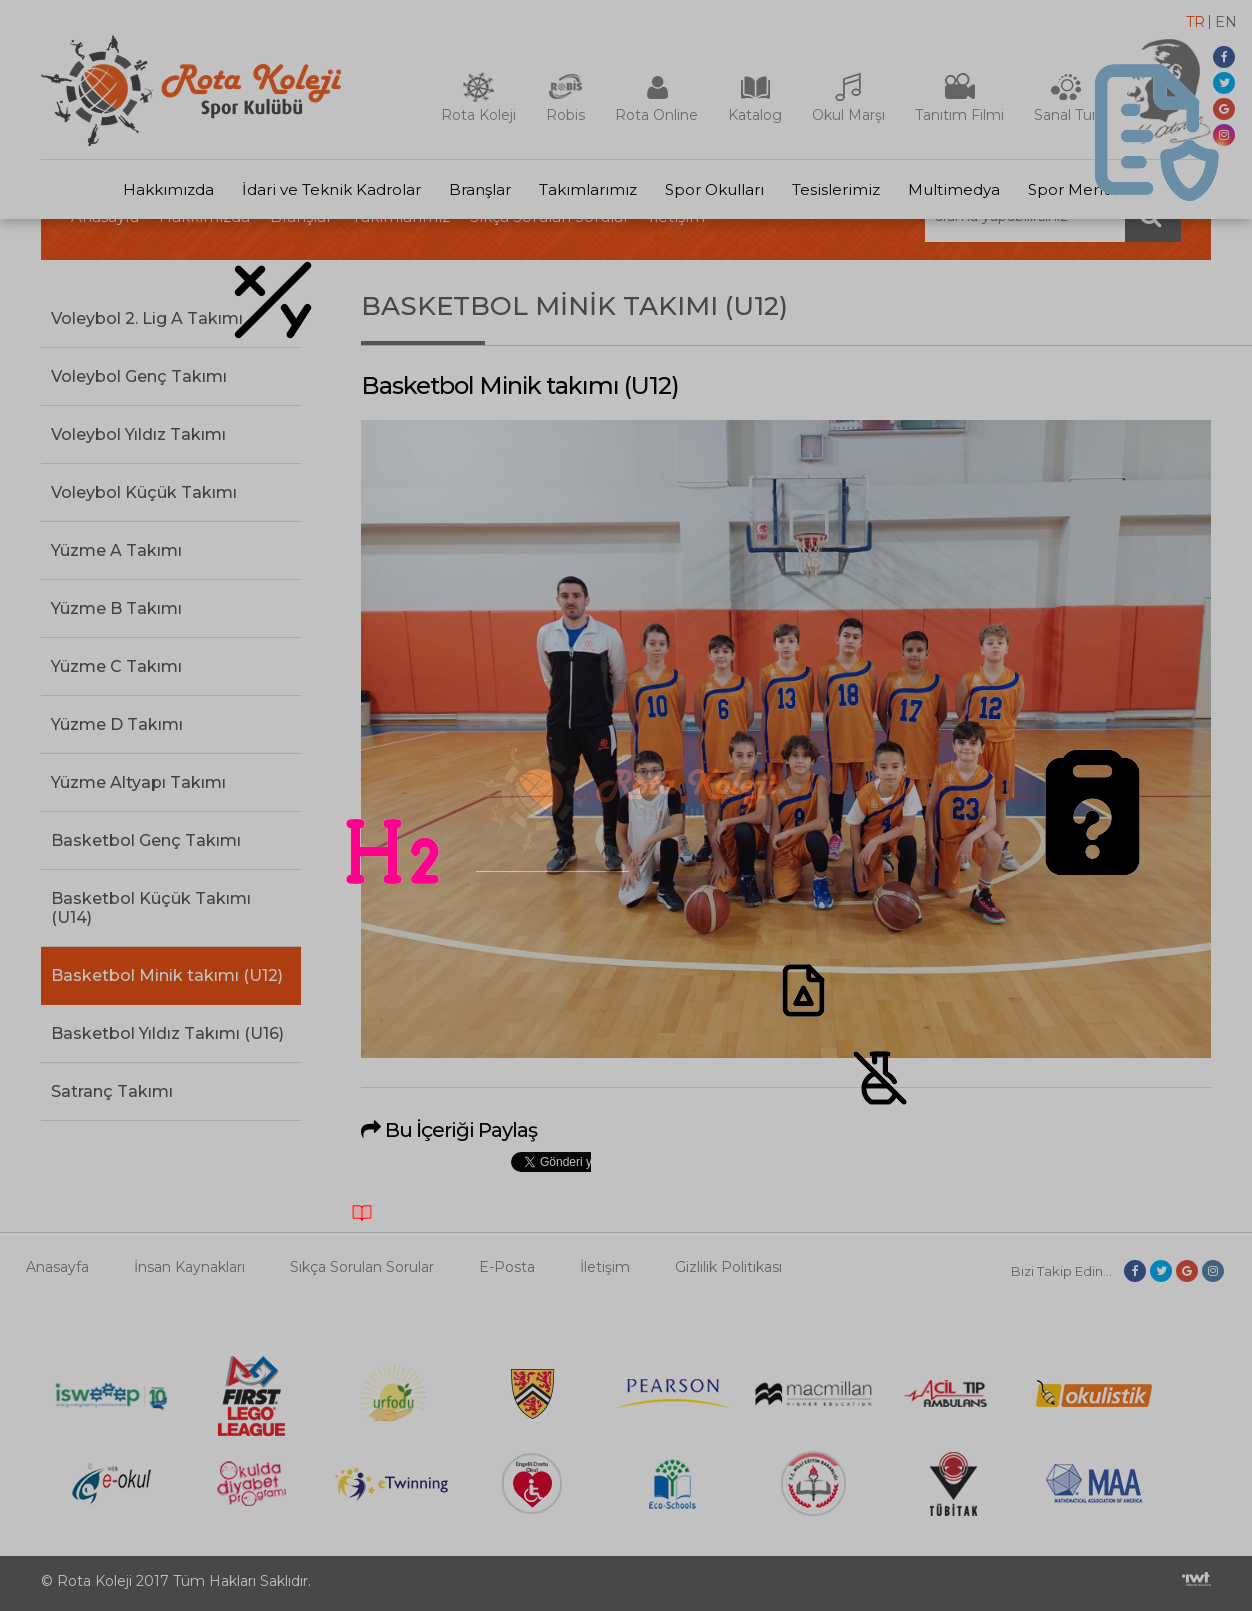 The width and height of the screenshot is (1252, 1611). What do you see at coordinates (803, 990) in the screenshot?
I see `view file changes or differences` at bounding box center [803, 990].